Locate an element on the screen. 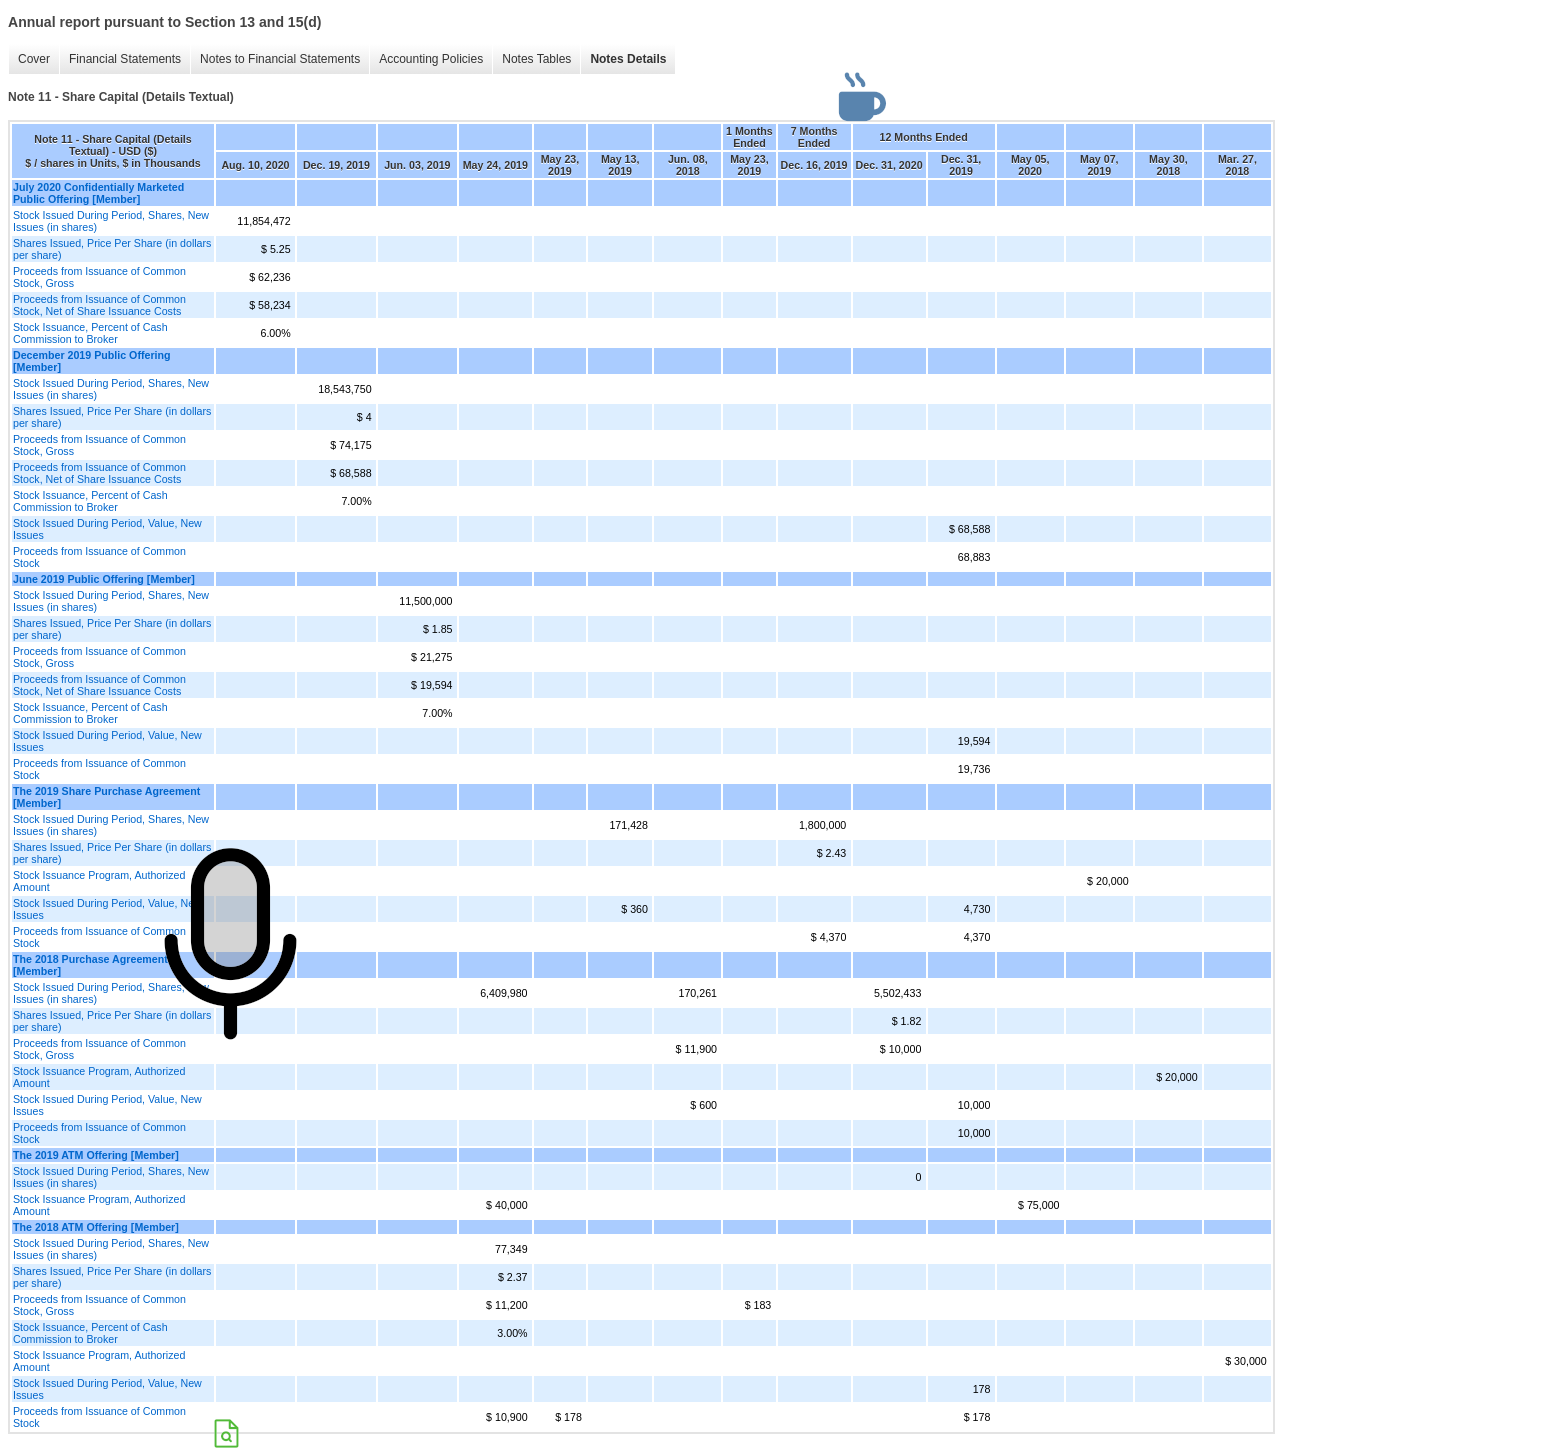  take a coffee break or pause timer is located at coordinates (859, 97).